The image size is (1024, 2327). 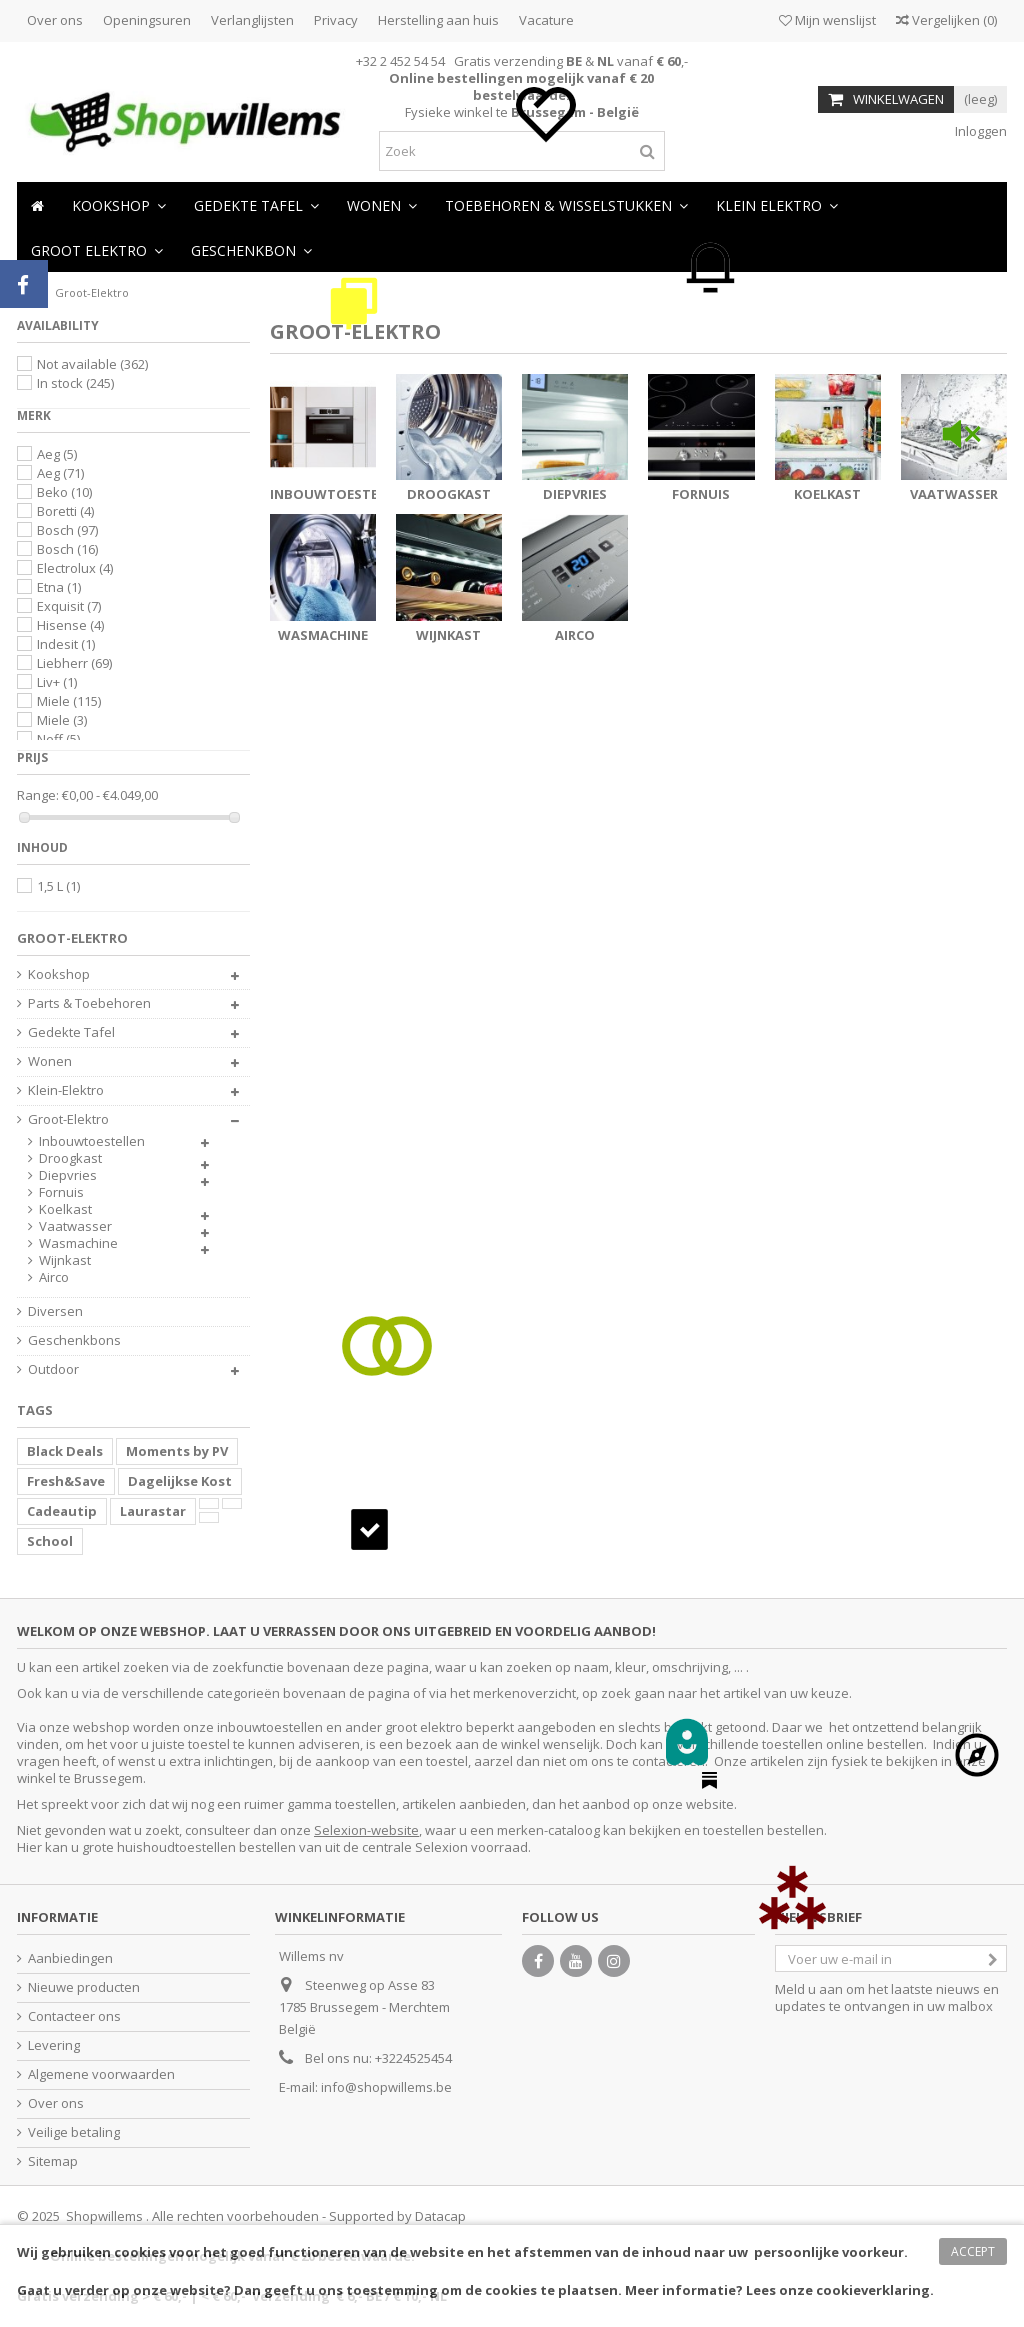 I want to click on mute or unmute audio, so click(x=961, y=434).